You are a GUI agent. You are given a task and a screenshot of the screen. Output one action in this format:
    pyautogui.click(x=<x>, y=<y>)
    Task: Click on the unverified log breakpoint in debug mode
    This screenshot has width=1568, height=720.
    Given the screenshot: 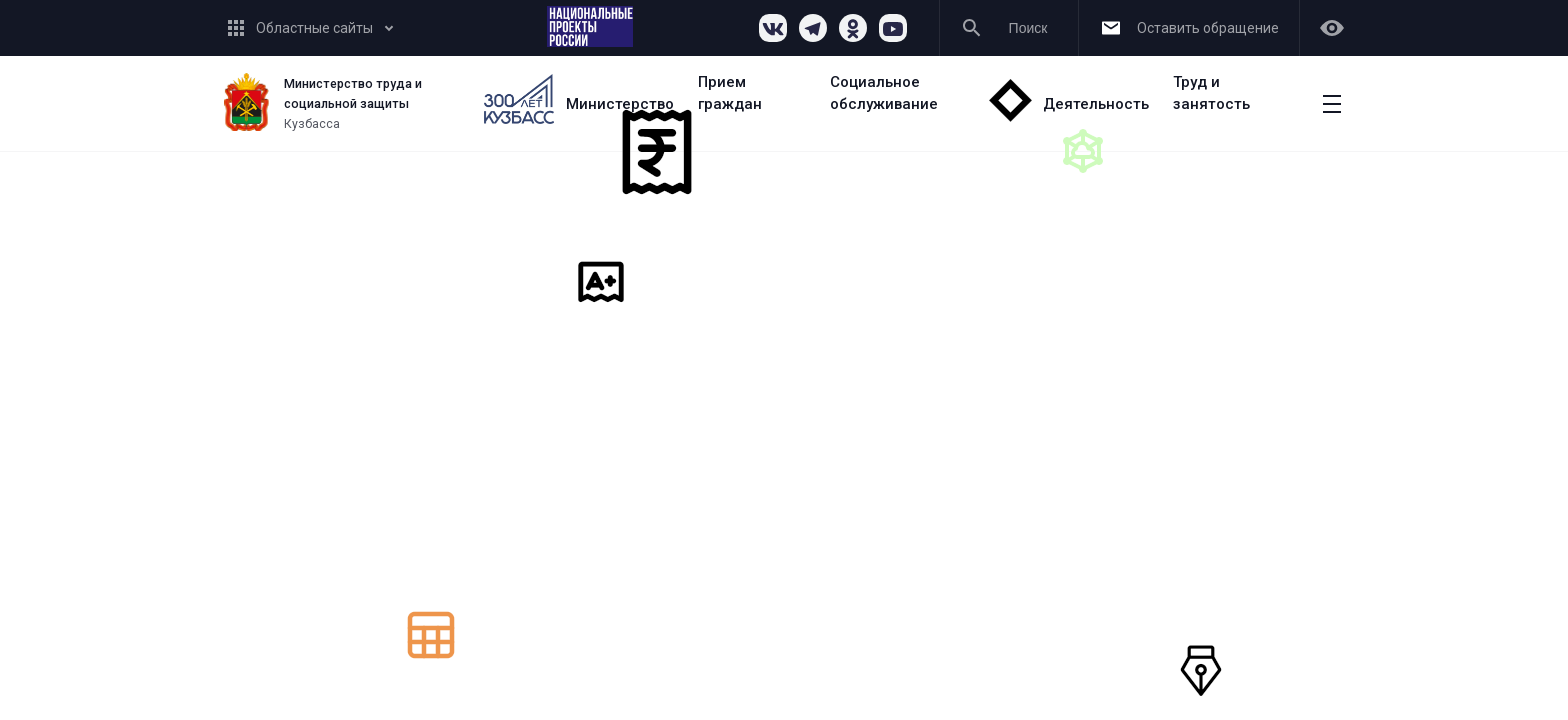 What is the action you would take?
    pyautogui.click(x=1010, y=100)
    